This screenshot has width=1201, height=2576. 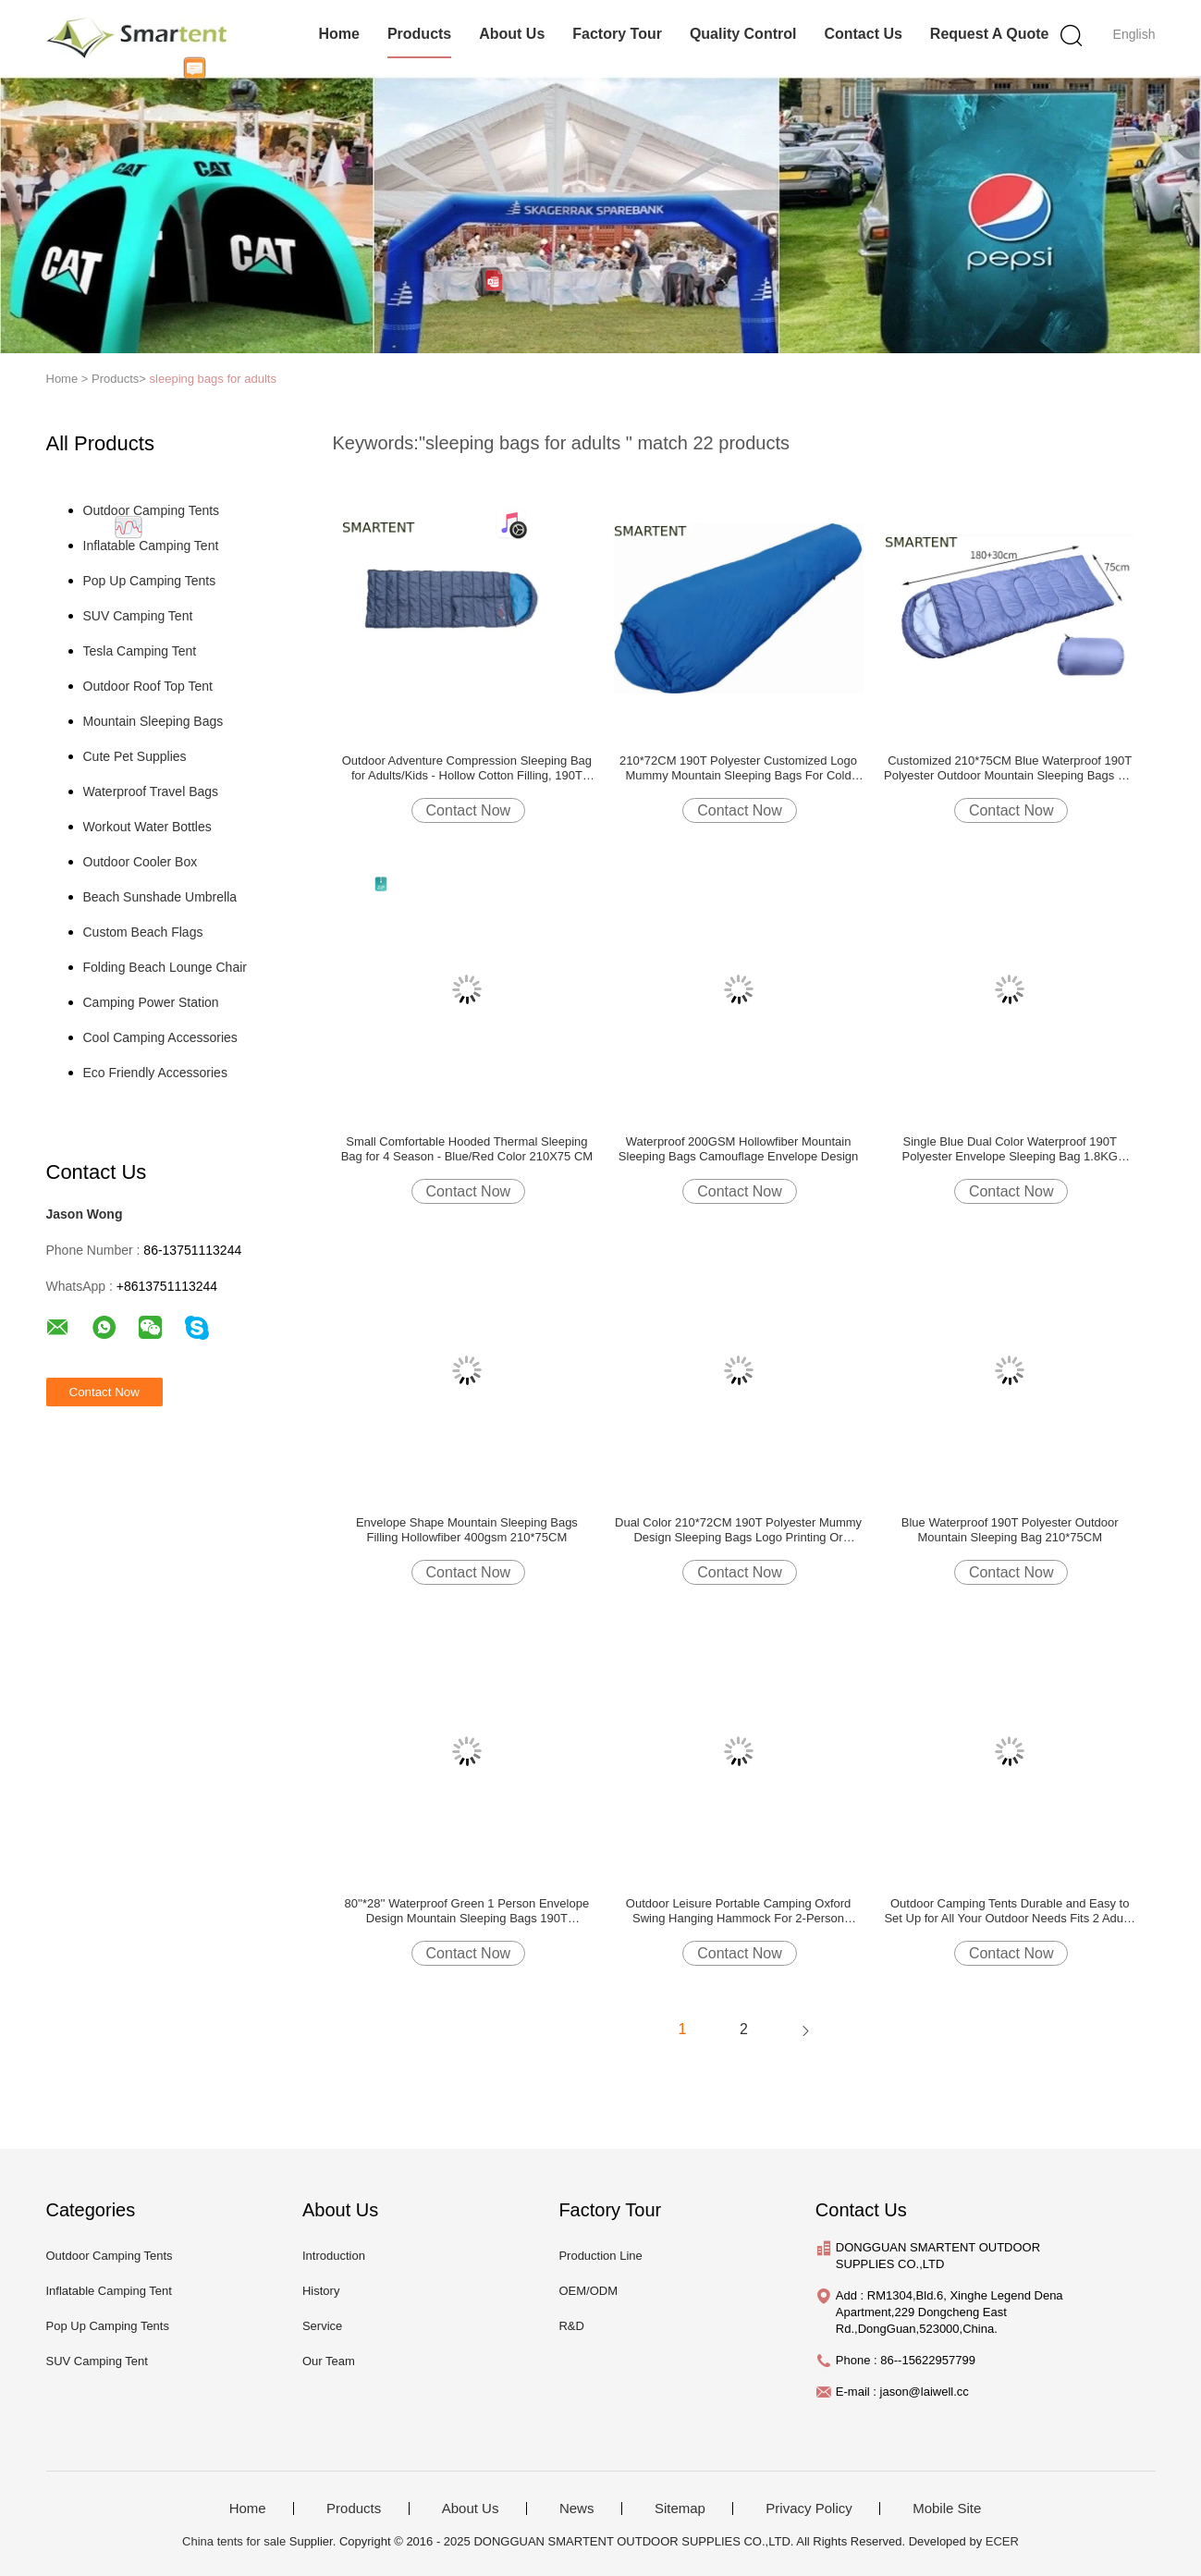 What do you see at coordinates (510, 522) in the screenshot?
I see `open audio or music playback settings` at bounding box center [510, 522].